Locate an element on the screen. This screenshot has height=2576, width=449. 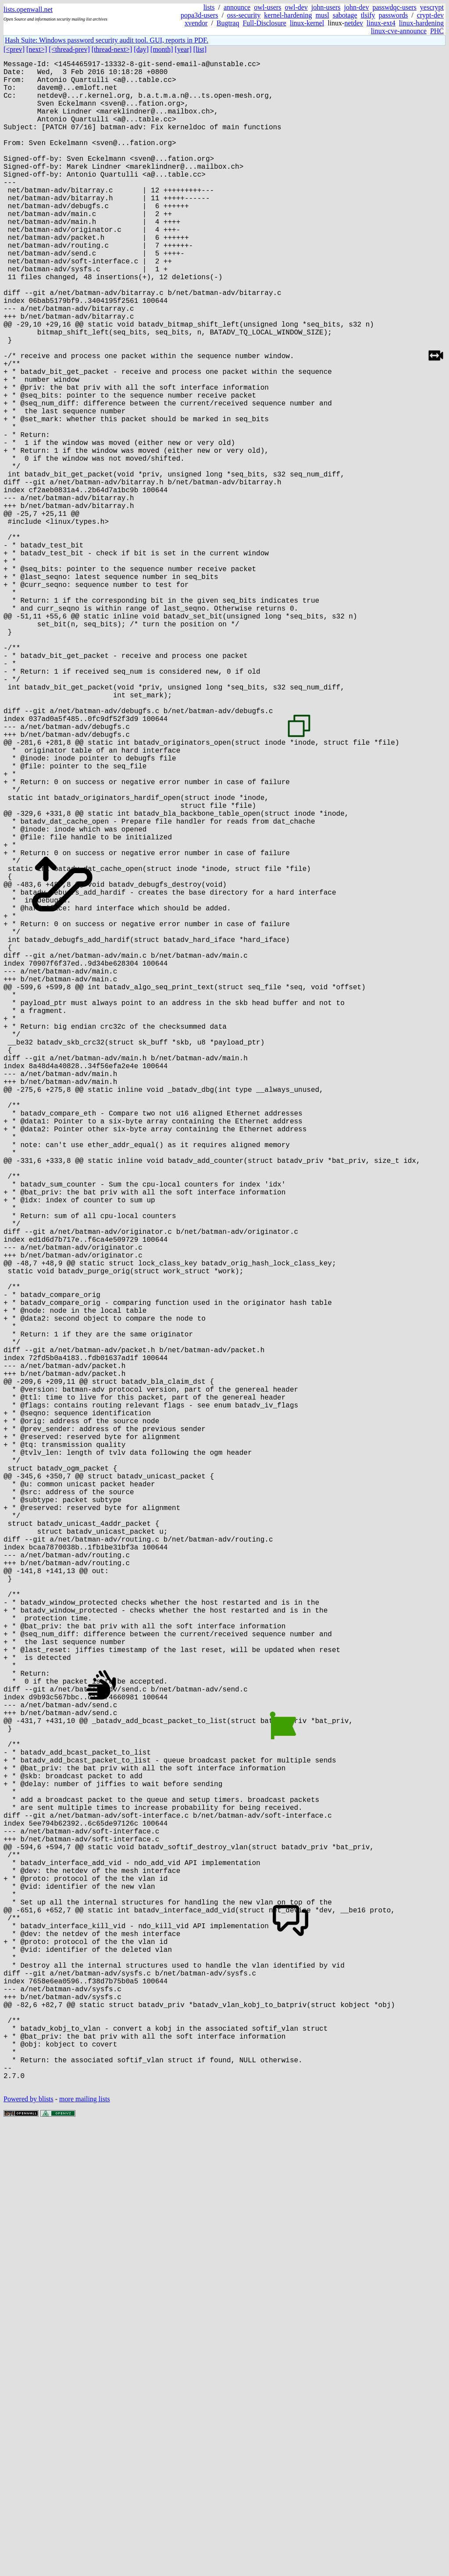
font awesome brand logo is located at coordinates (283, 1725).